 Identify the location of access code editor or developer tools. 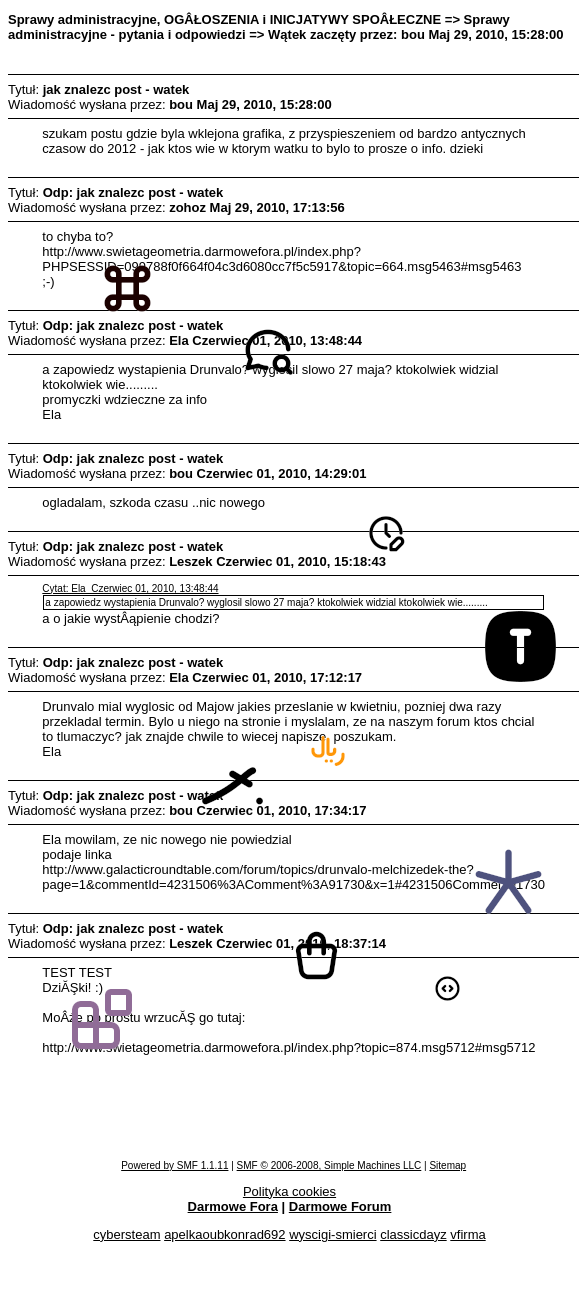
(447, 988).